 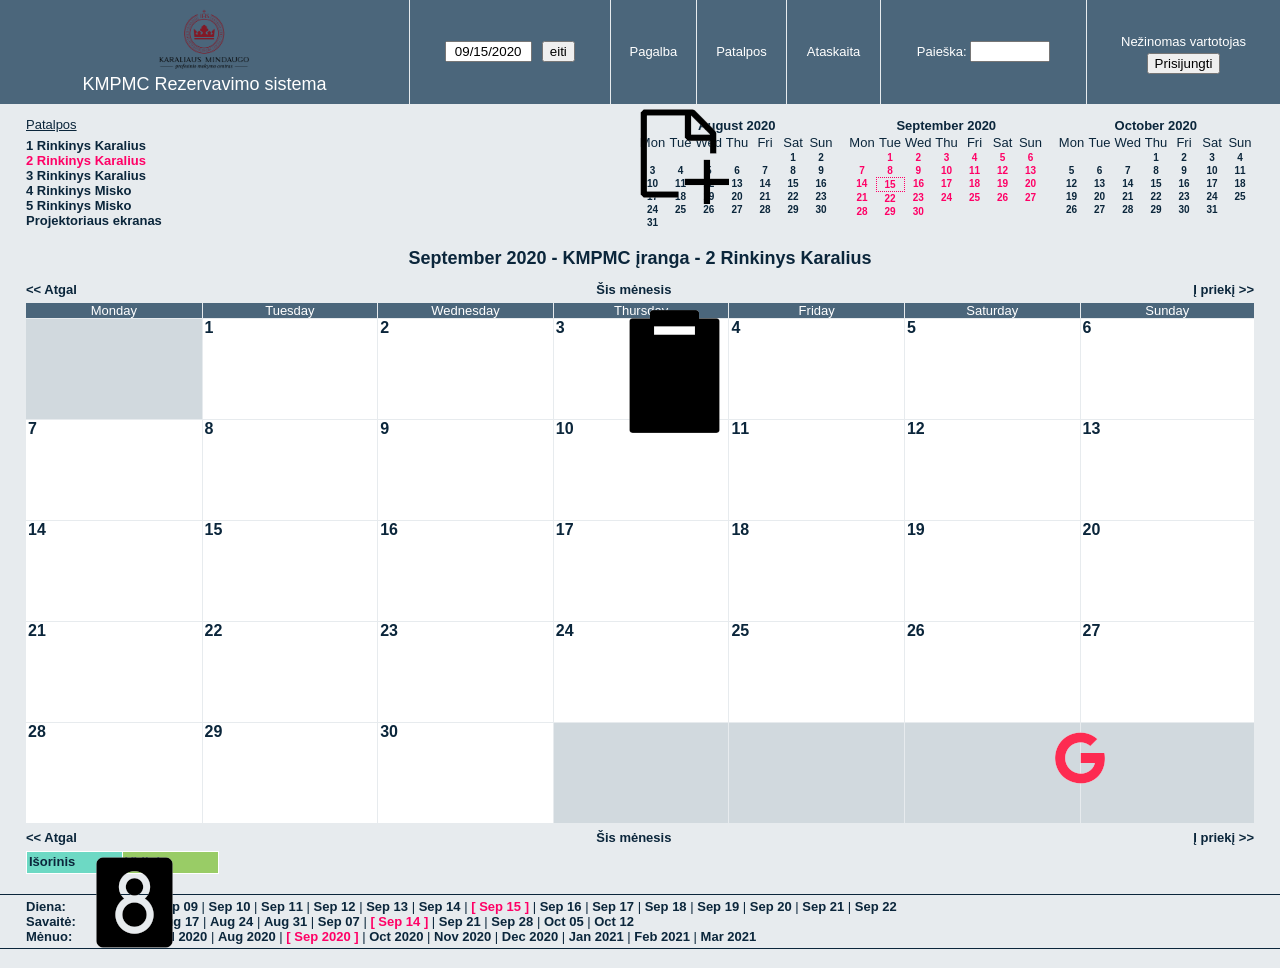 I want to click on copy to clipboard, so click(x=674, y=371).